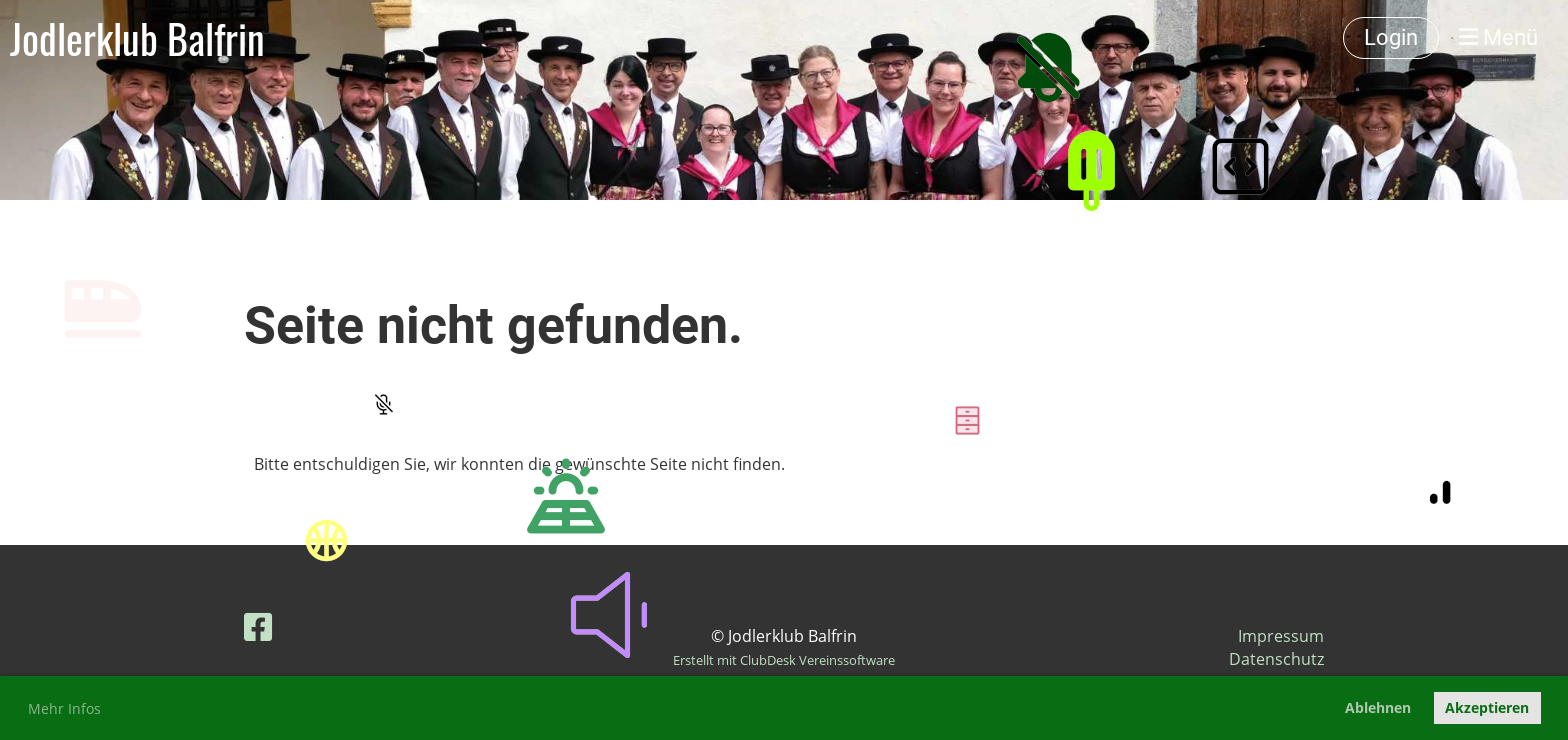 This screenshot has width=1568, height=740. Describe the element at coordinates (967, 420) in the screenshot. I see `browse furniture or home decor items` at that location.